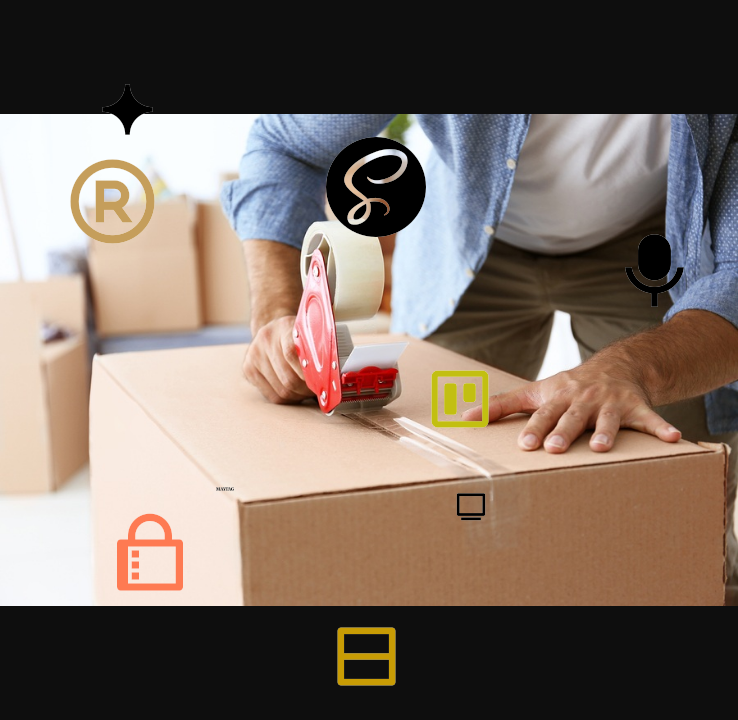  Describe the element at coordinates (376, 187) in the screenshot. I see `sass css preprocessor logo` at that location.